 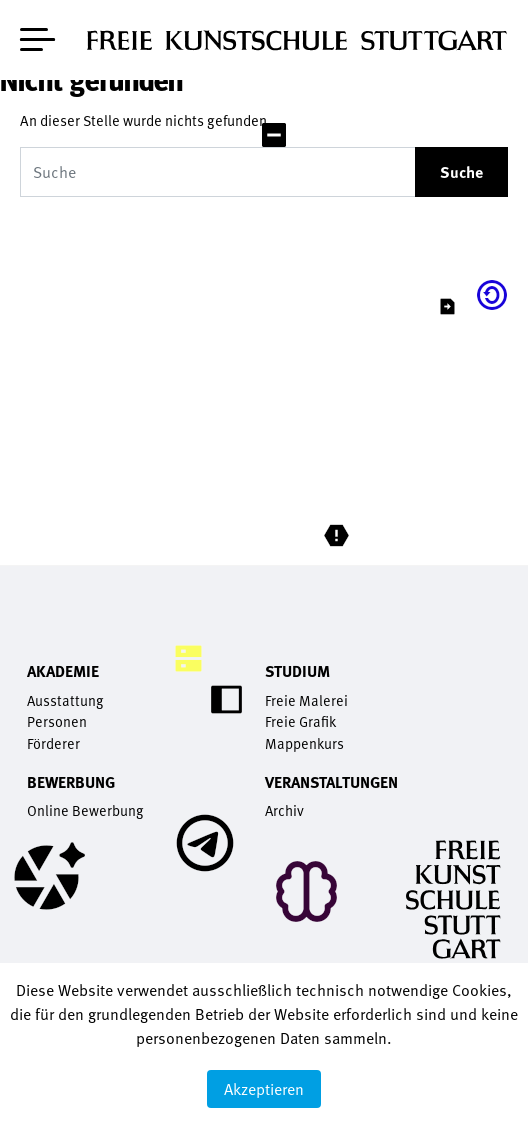 I want to click on creative commons share-alike license indicator, so click(x=492, y=295).